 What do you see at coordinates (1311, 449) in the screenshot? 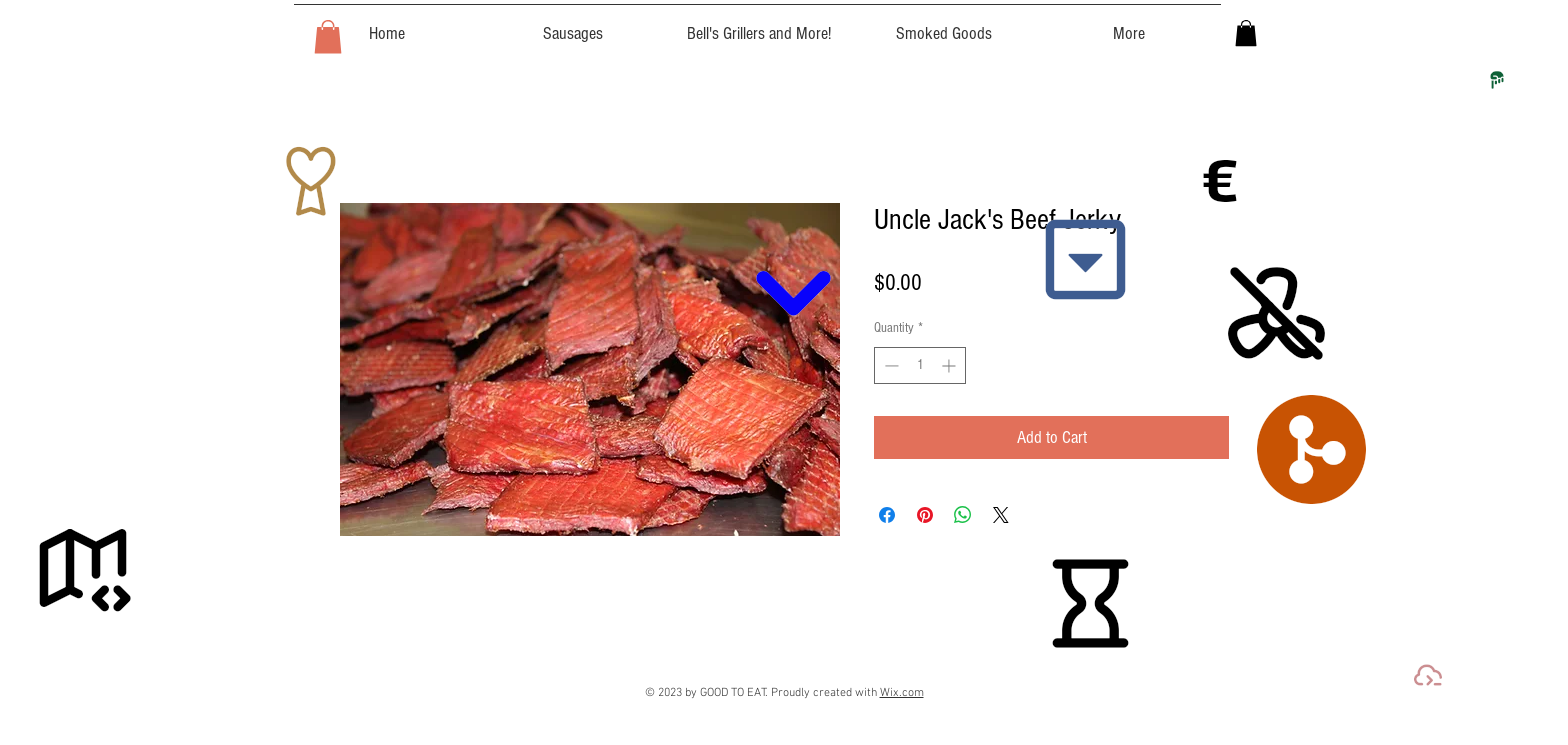
I see `indicates a merged pull request in your activity feed` at bounding box center [1311, 449].